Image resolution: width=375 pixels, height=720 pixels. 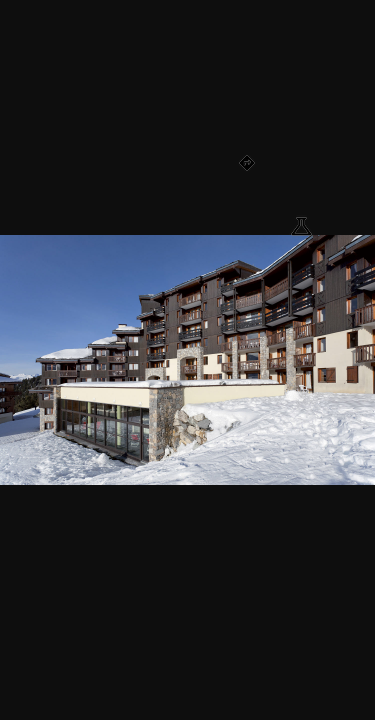 What do you see at coordinates (247, 163) in the screenshot?
I see `get directions to a destination` at bounding box center [247, 163].